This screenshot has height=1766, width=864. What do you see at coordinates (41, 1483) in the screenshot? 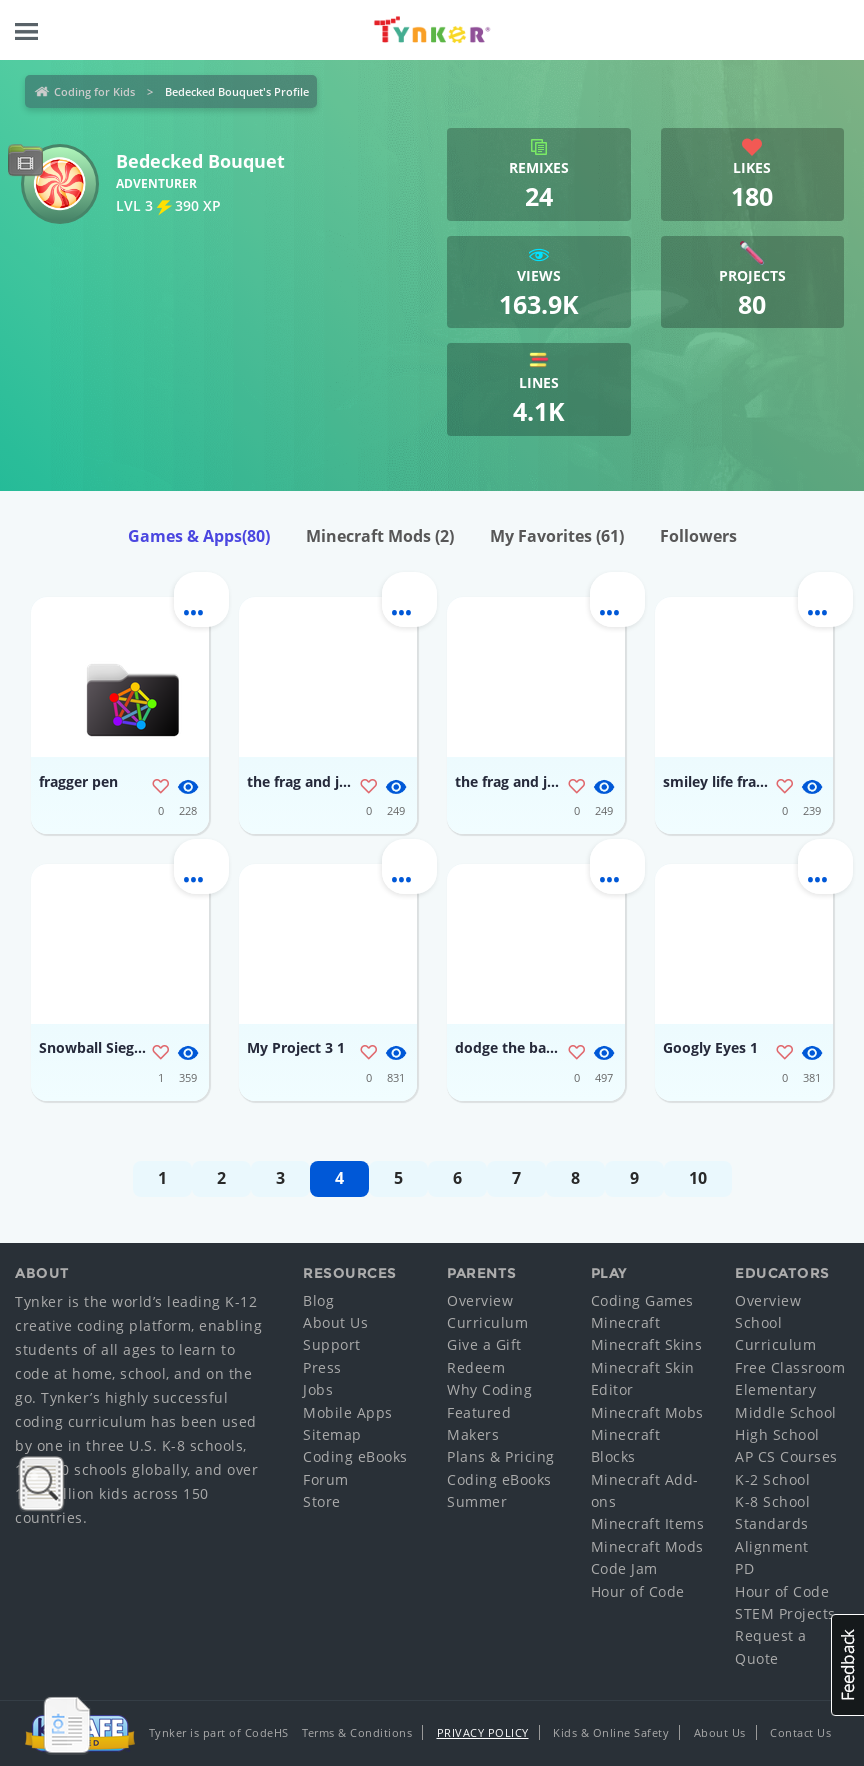
I see `open the system logs application` at bounding box center [41, 1483].